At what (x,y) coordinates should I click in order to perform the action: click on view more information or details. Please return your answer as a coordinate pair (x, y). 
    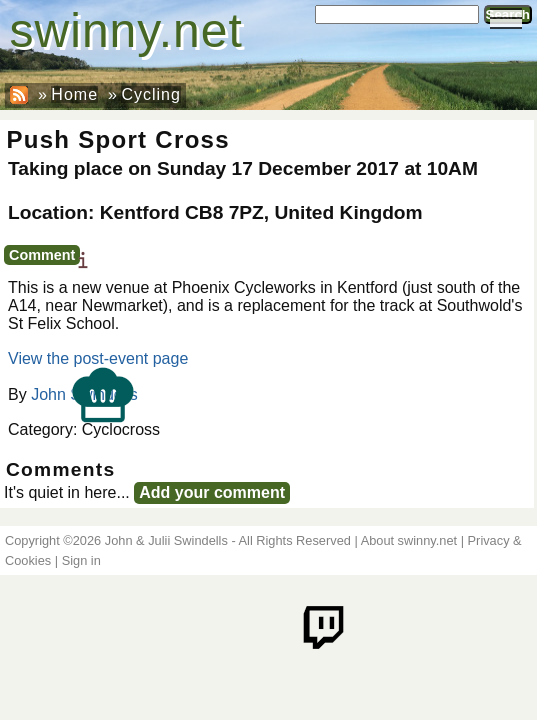
    Looking at the image, I should click on (83, 260).